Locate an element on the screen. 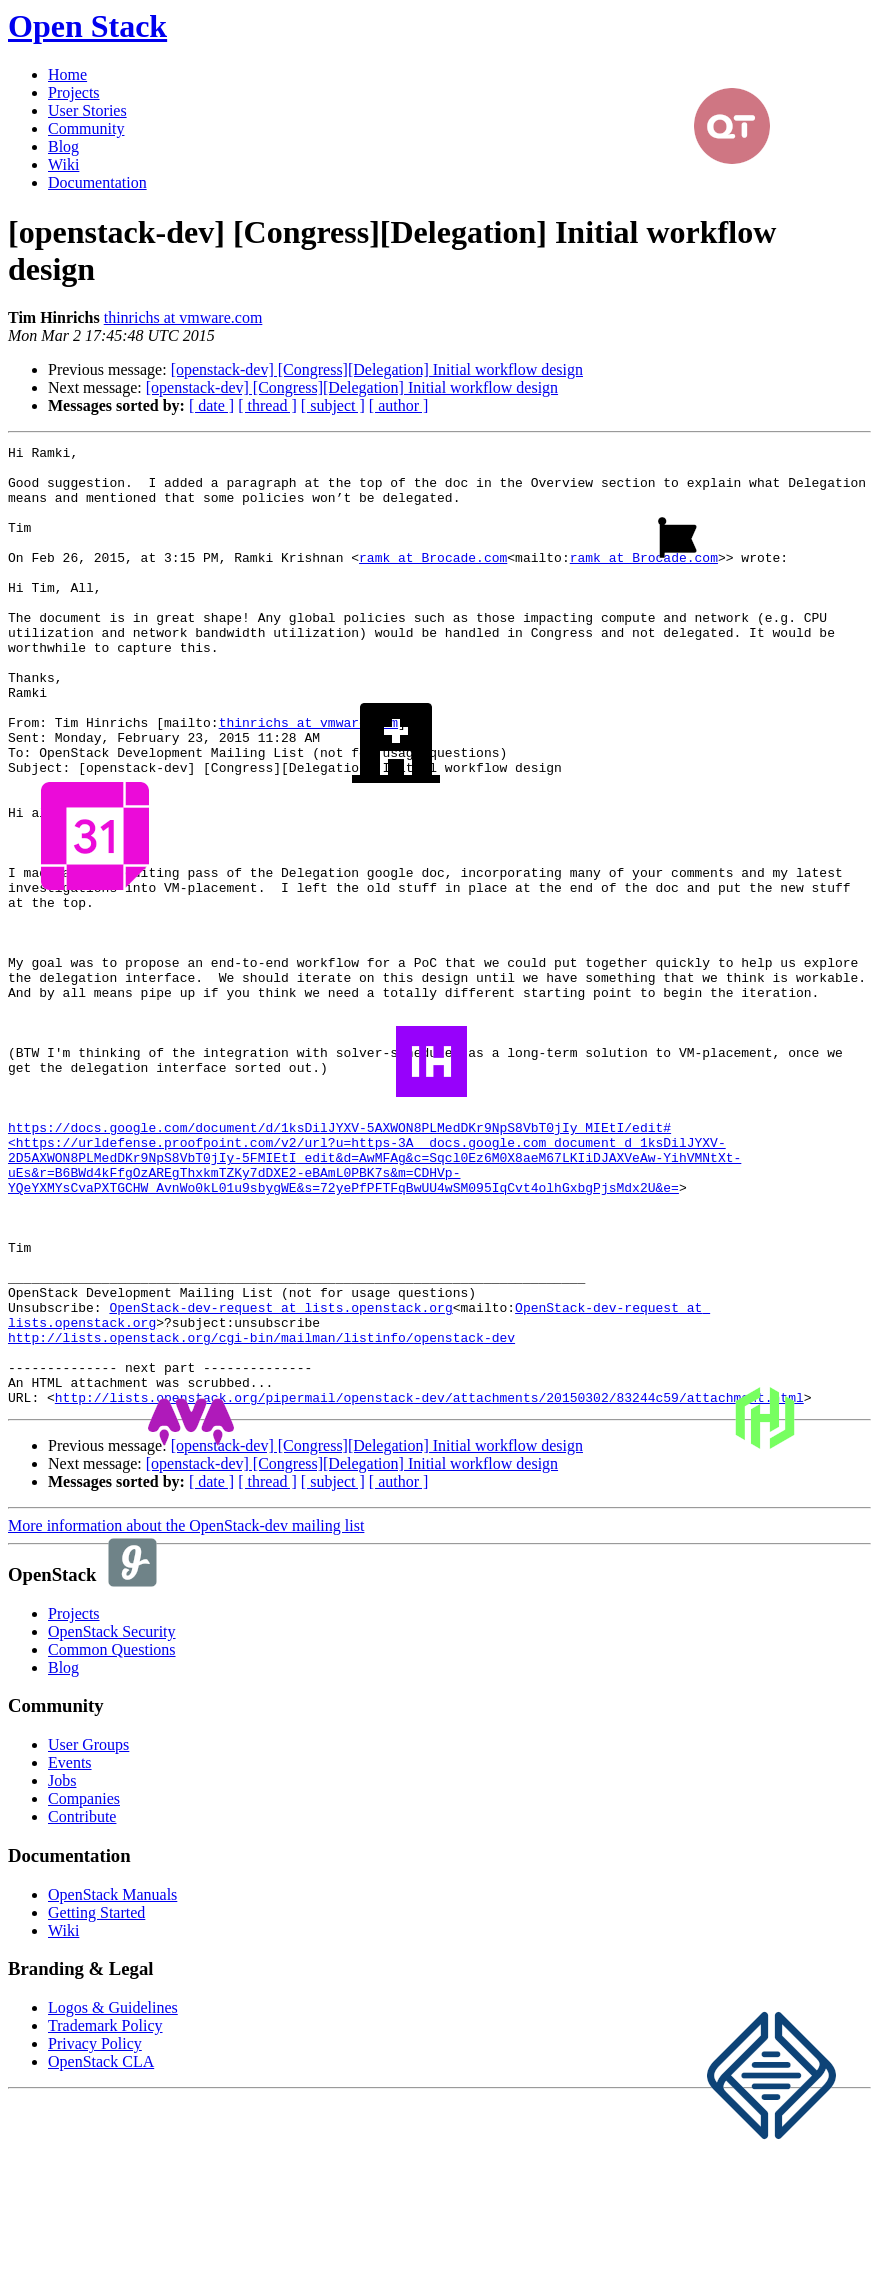 The height and width of the screenshot is (2289, 879). HashiCorp company logo is located at coordinates (765, 1418).